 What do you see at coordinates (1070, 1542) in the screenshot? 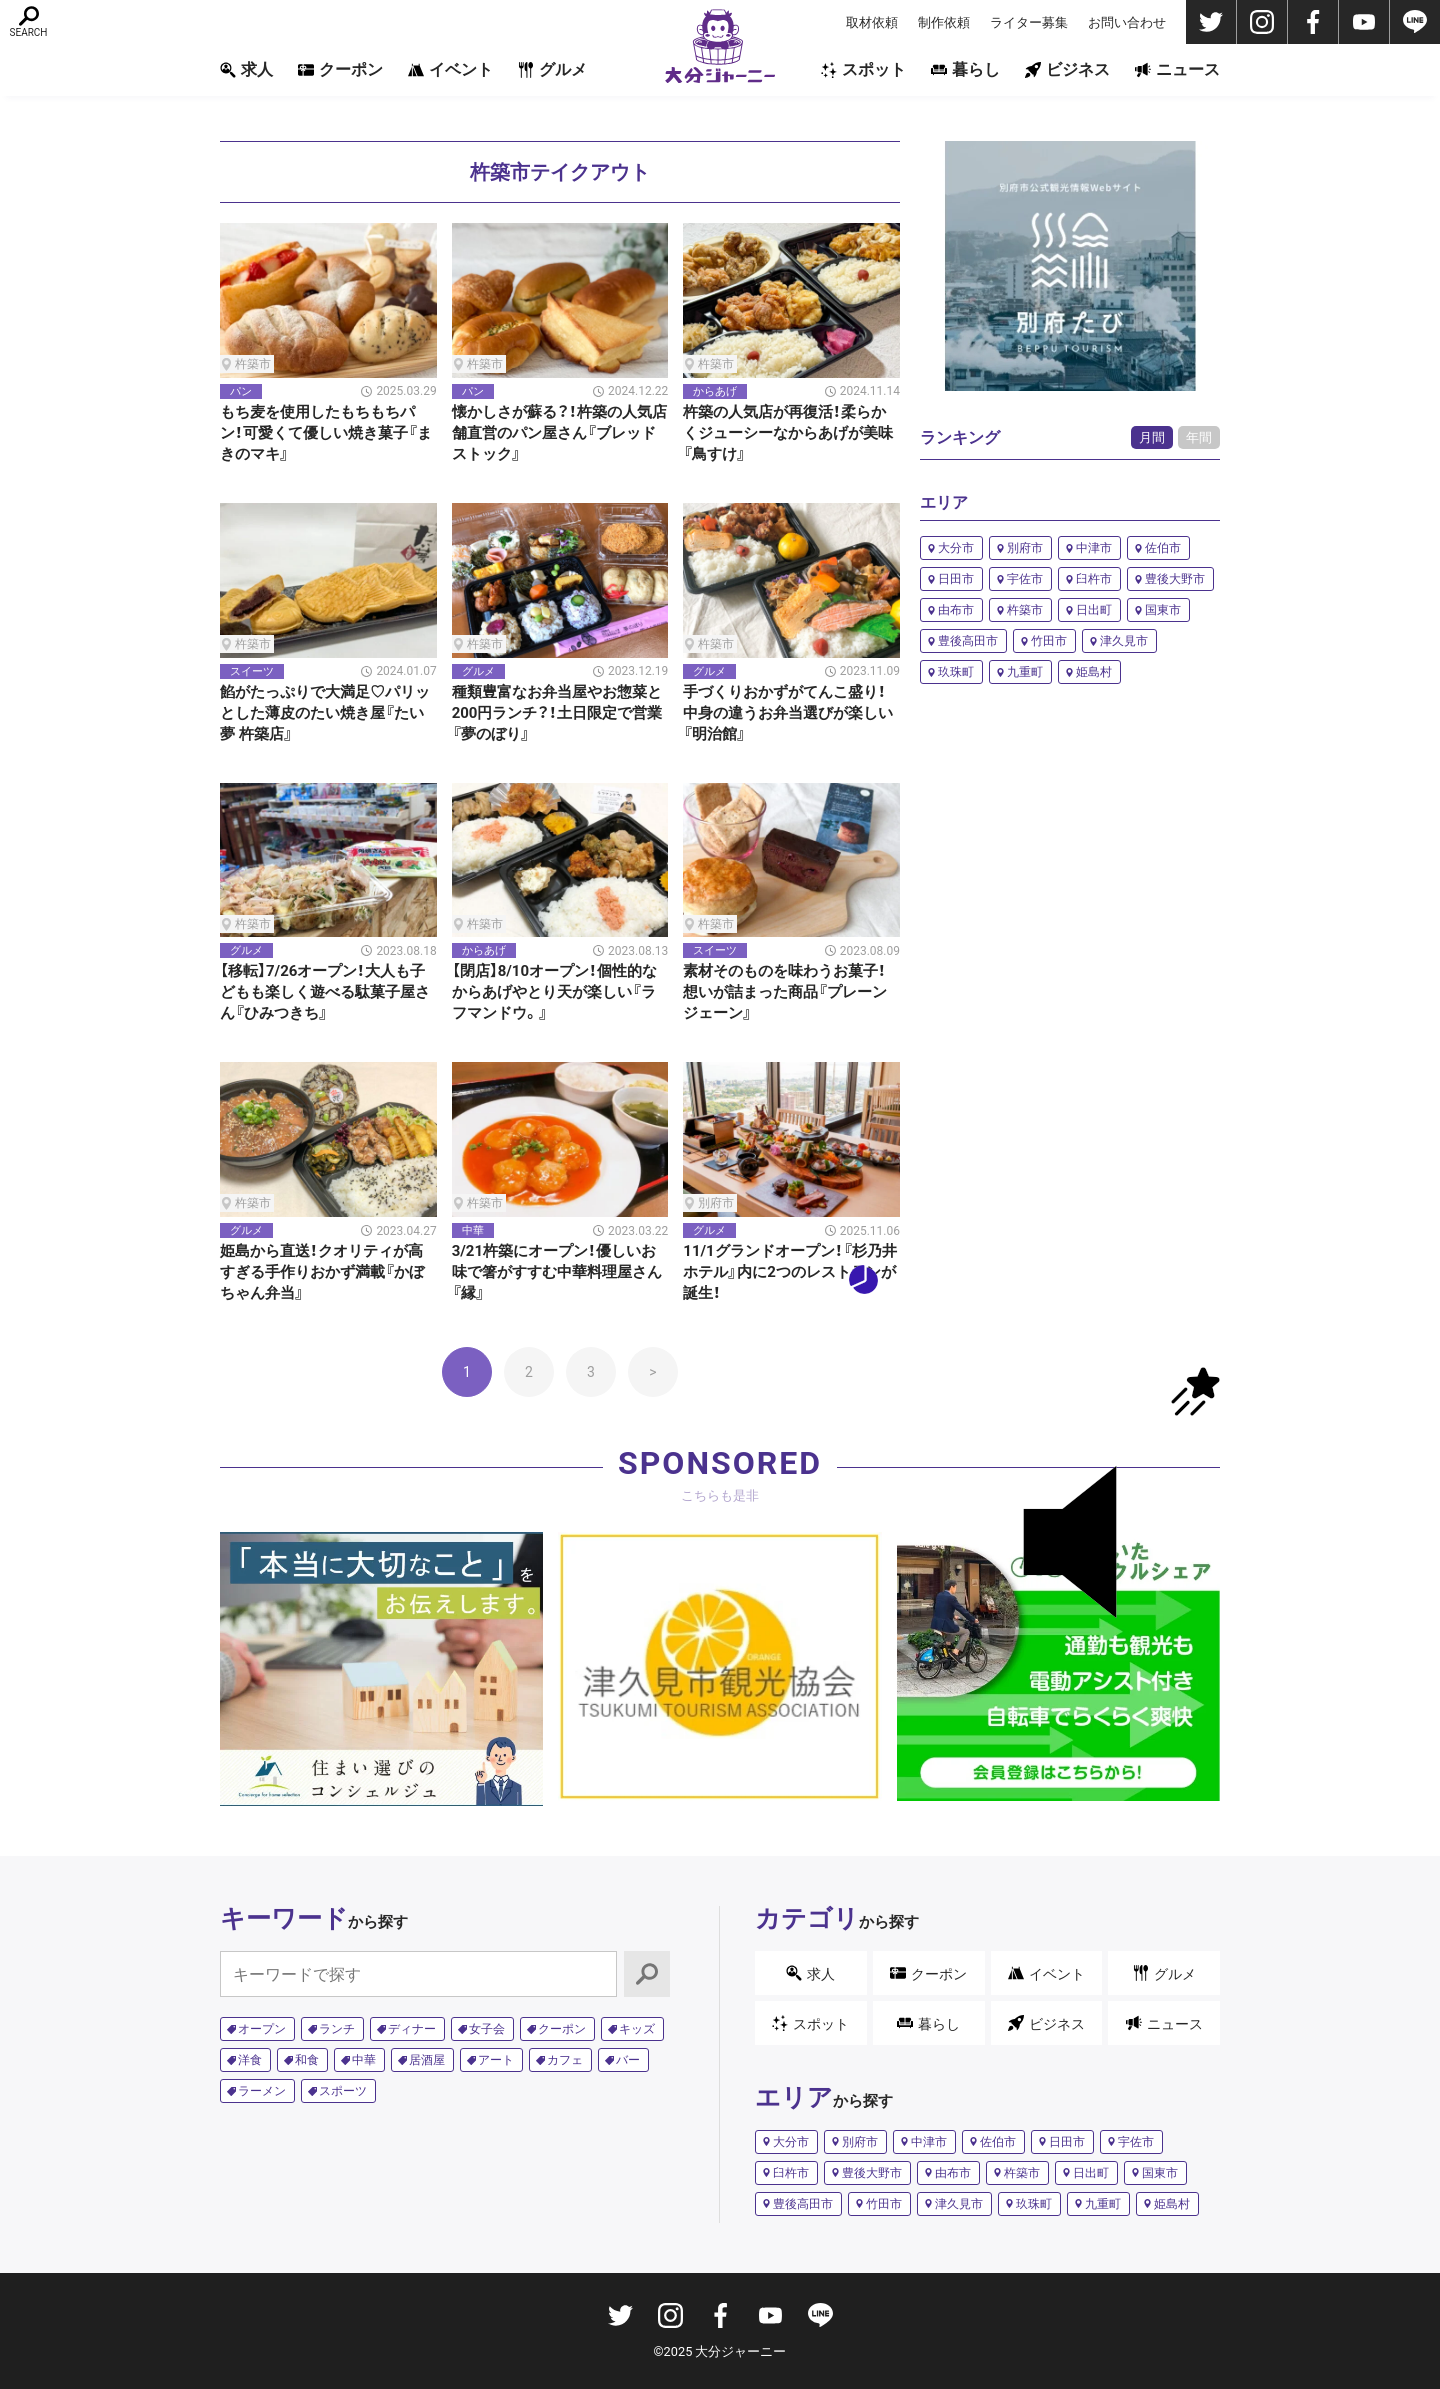
I see `mute audio or sound` at bounding box center [1070, 1542].